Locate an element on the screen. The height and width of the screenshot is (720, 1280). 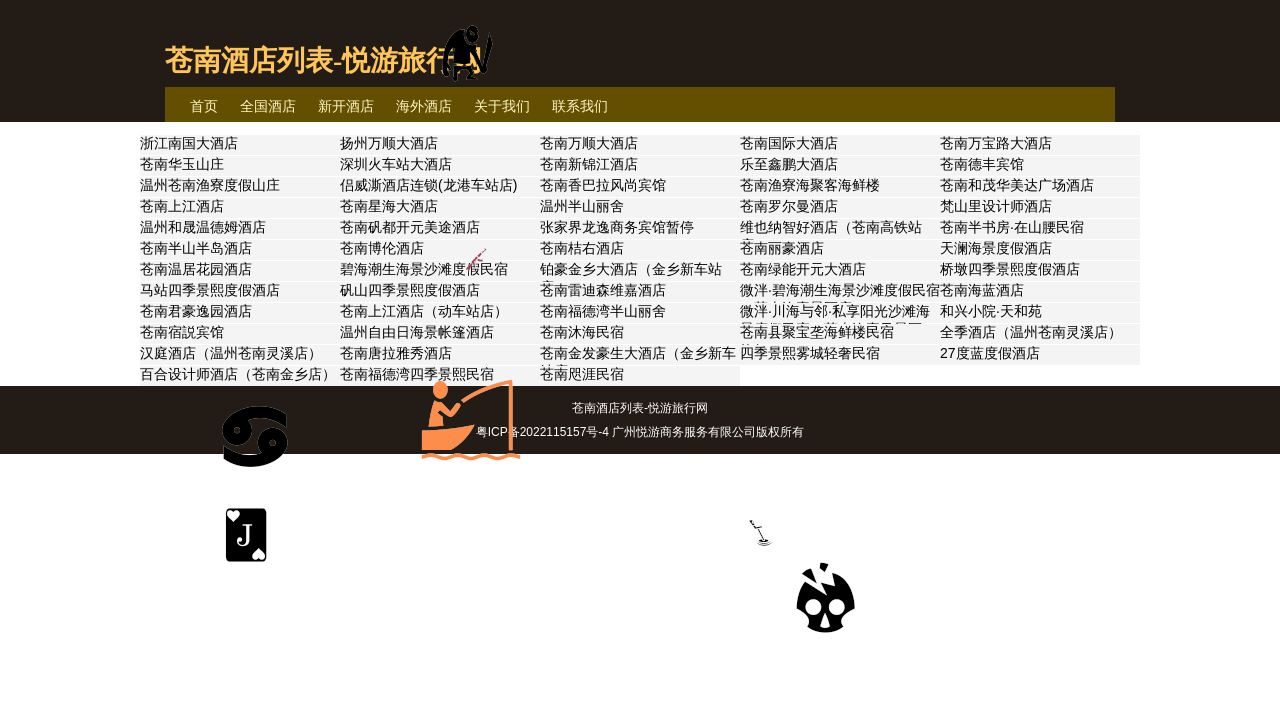
view cancer zodiac sign information is located at coordinates (255, 437).